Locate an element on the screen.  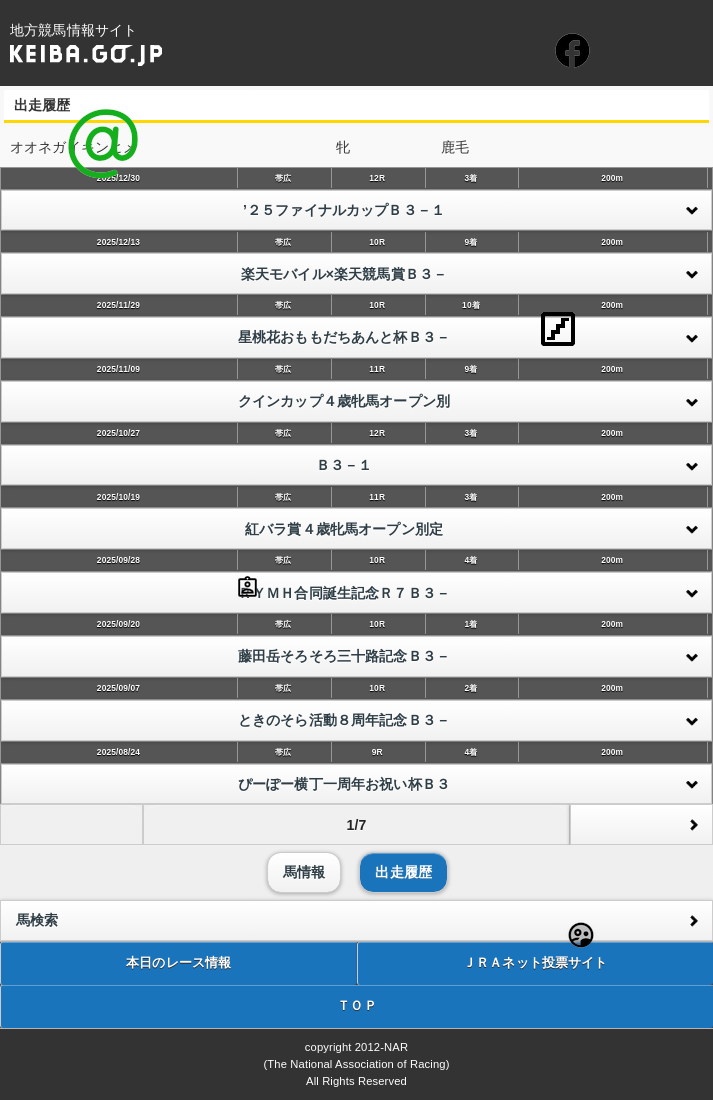
indicates stairs or stairway access is located at coordinates (558, 329).